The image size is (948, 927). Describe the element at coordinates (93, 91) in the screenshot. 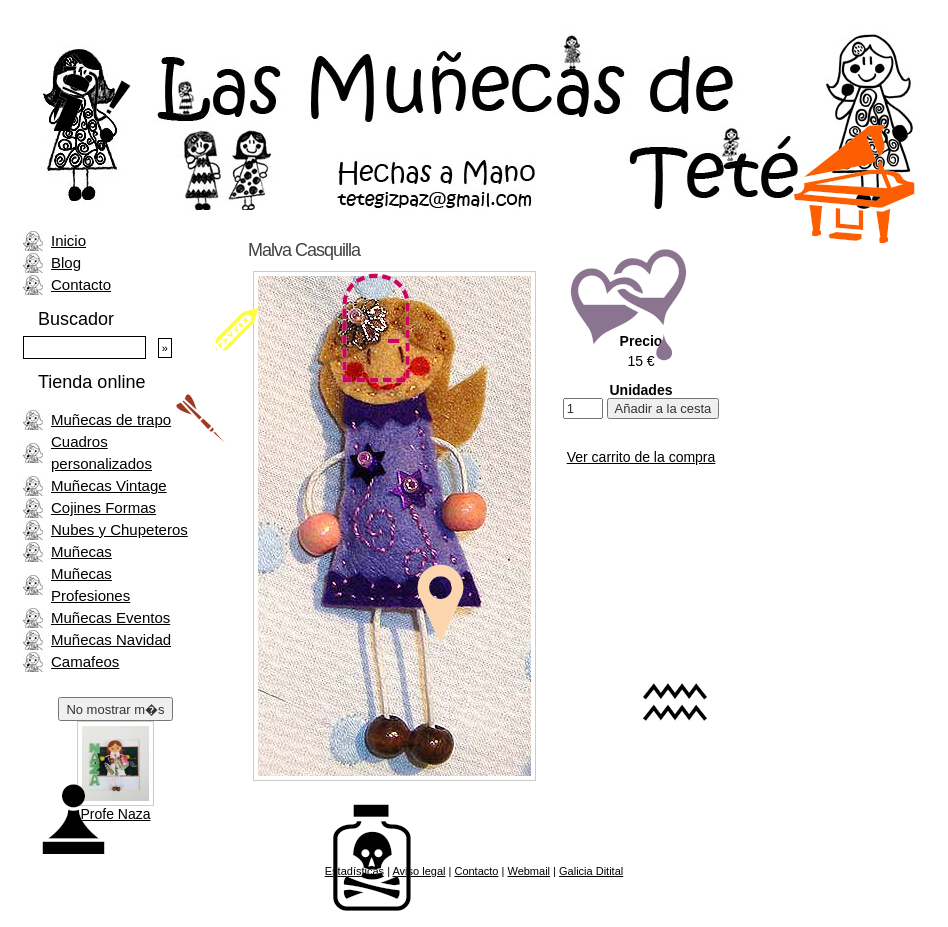

I see `access fire safety equipment or information` at that location.